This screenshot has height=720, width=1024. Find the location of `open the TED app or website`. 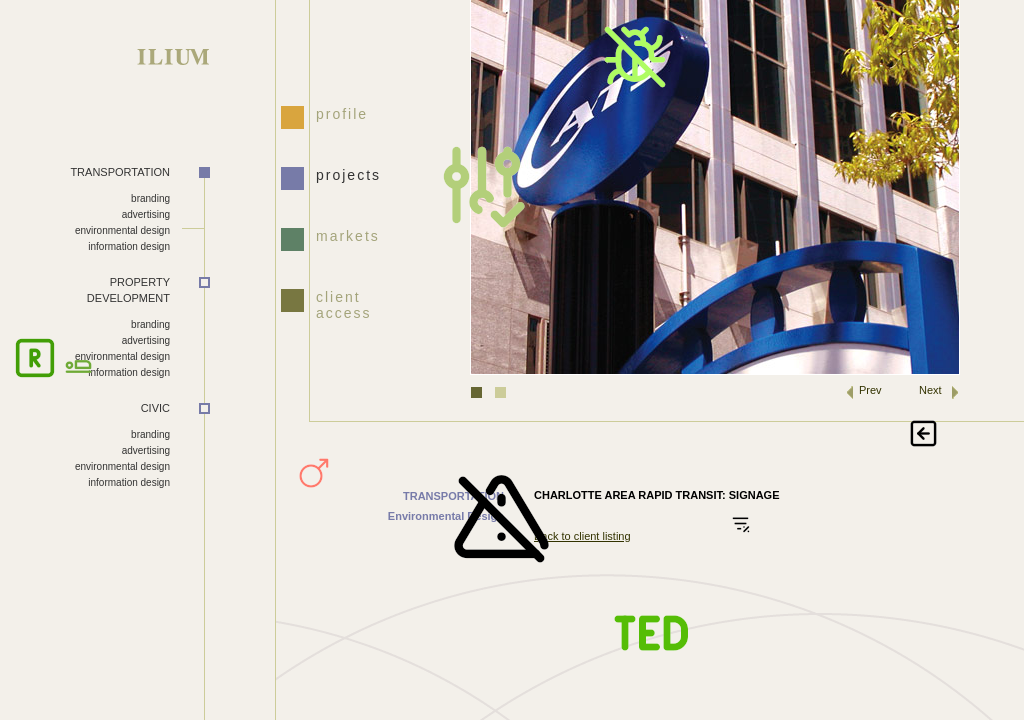

open the TED app or website is located at coordinates (653, 633).